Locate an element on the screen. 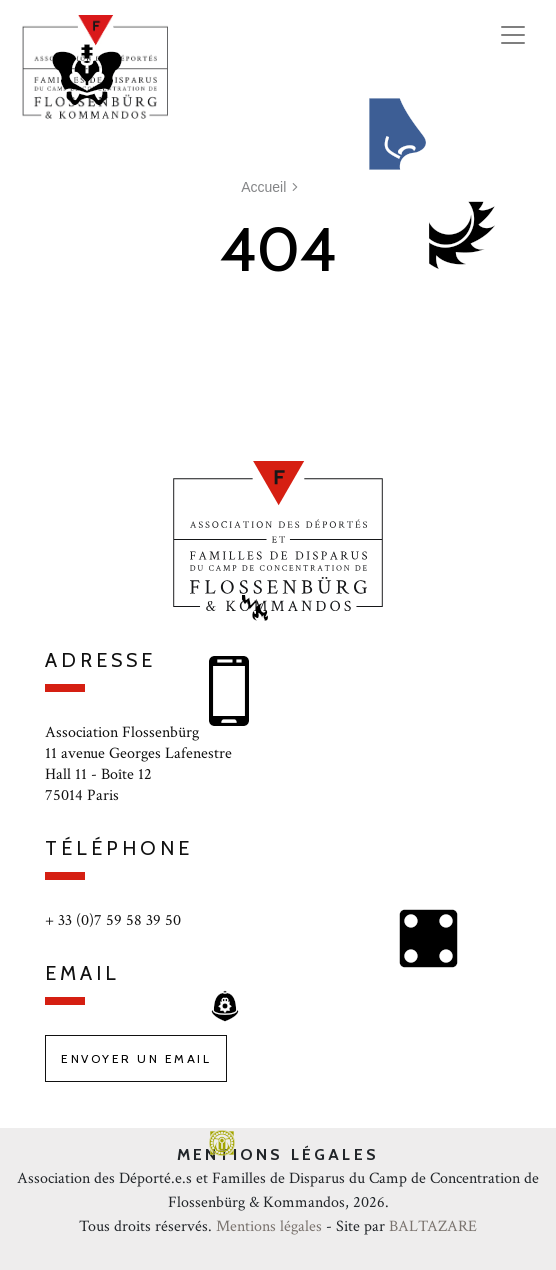  activate lightning fire attack or spell is located at coordinates (255, 608).